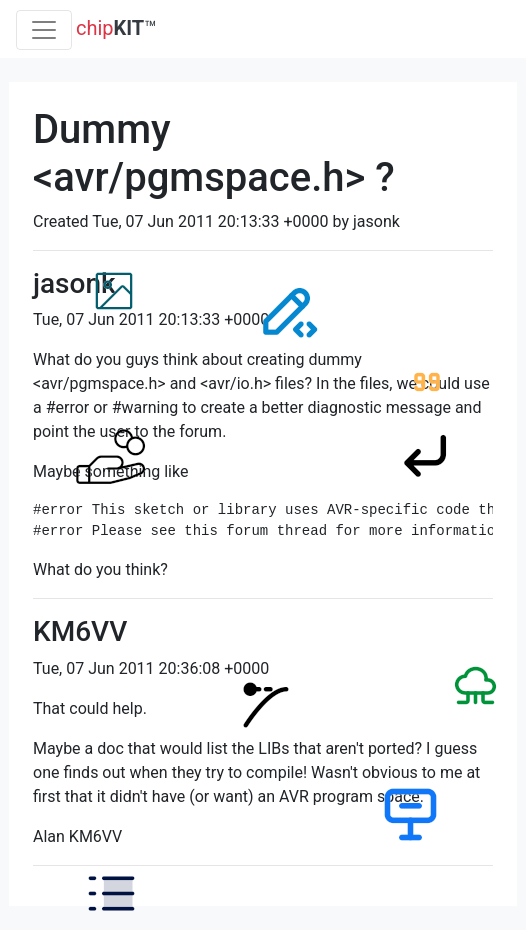  I want to click on indicates a reserved spot or area, so click(410, 814).